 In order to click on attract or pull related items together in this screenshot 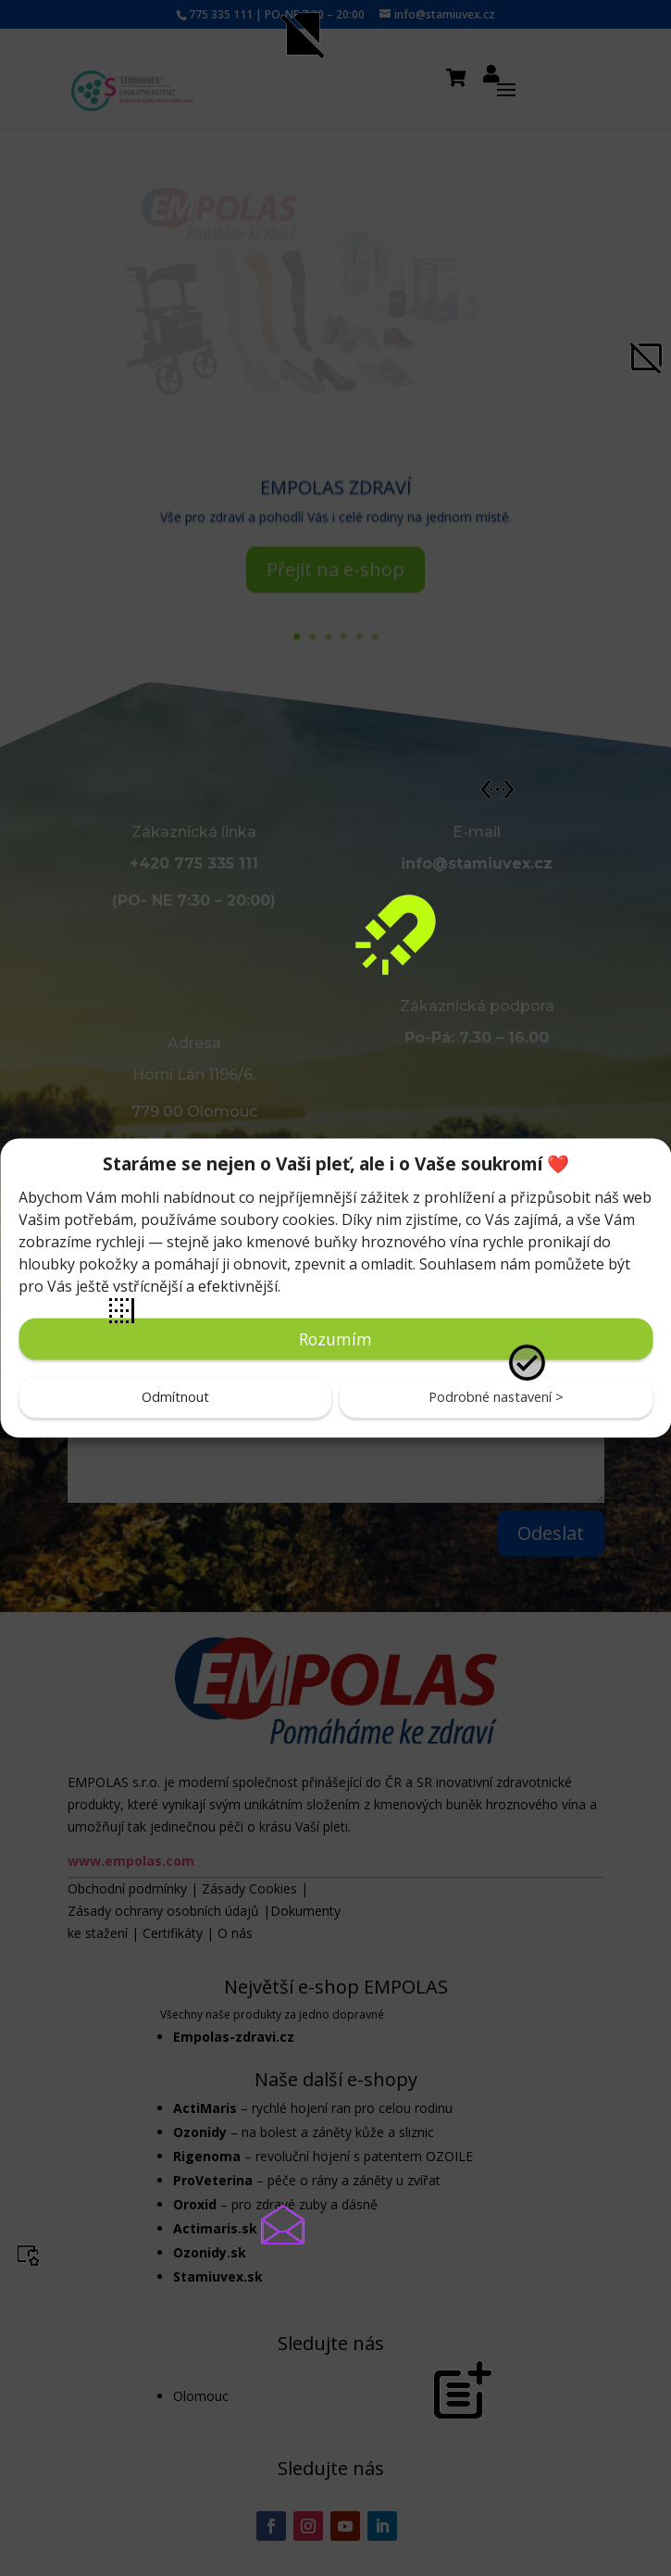, I will do `click(397, 933)`.